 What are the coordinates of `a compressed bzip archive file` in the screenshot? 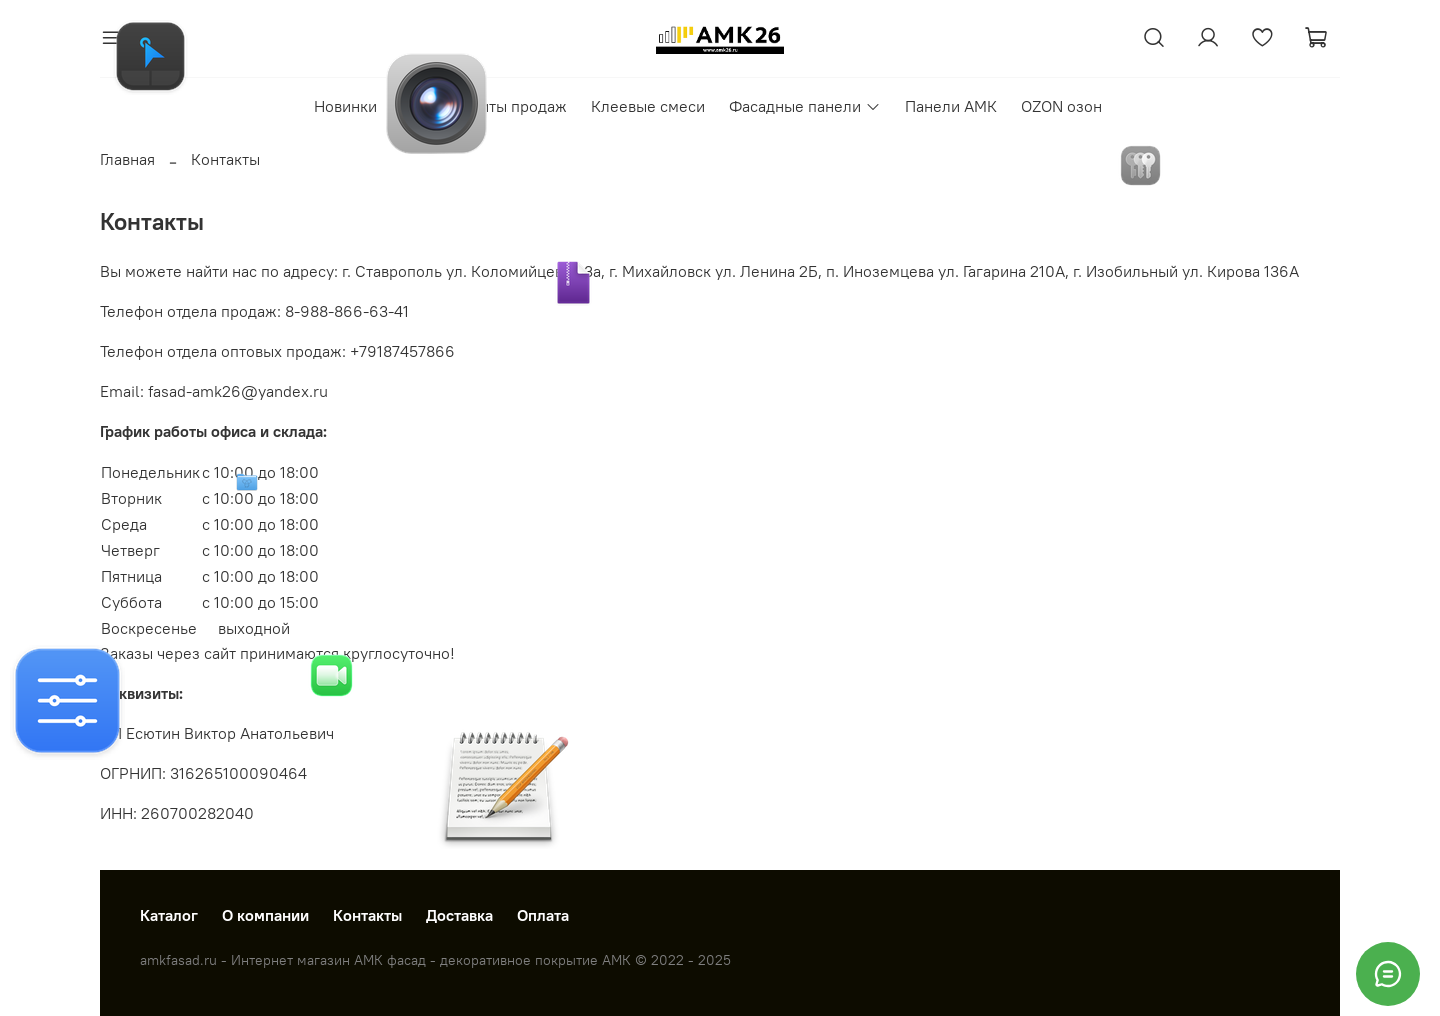 It's located at (573, 283).